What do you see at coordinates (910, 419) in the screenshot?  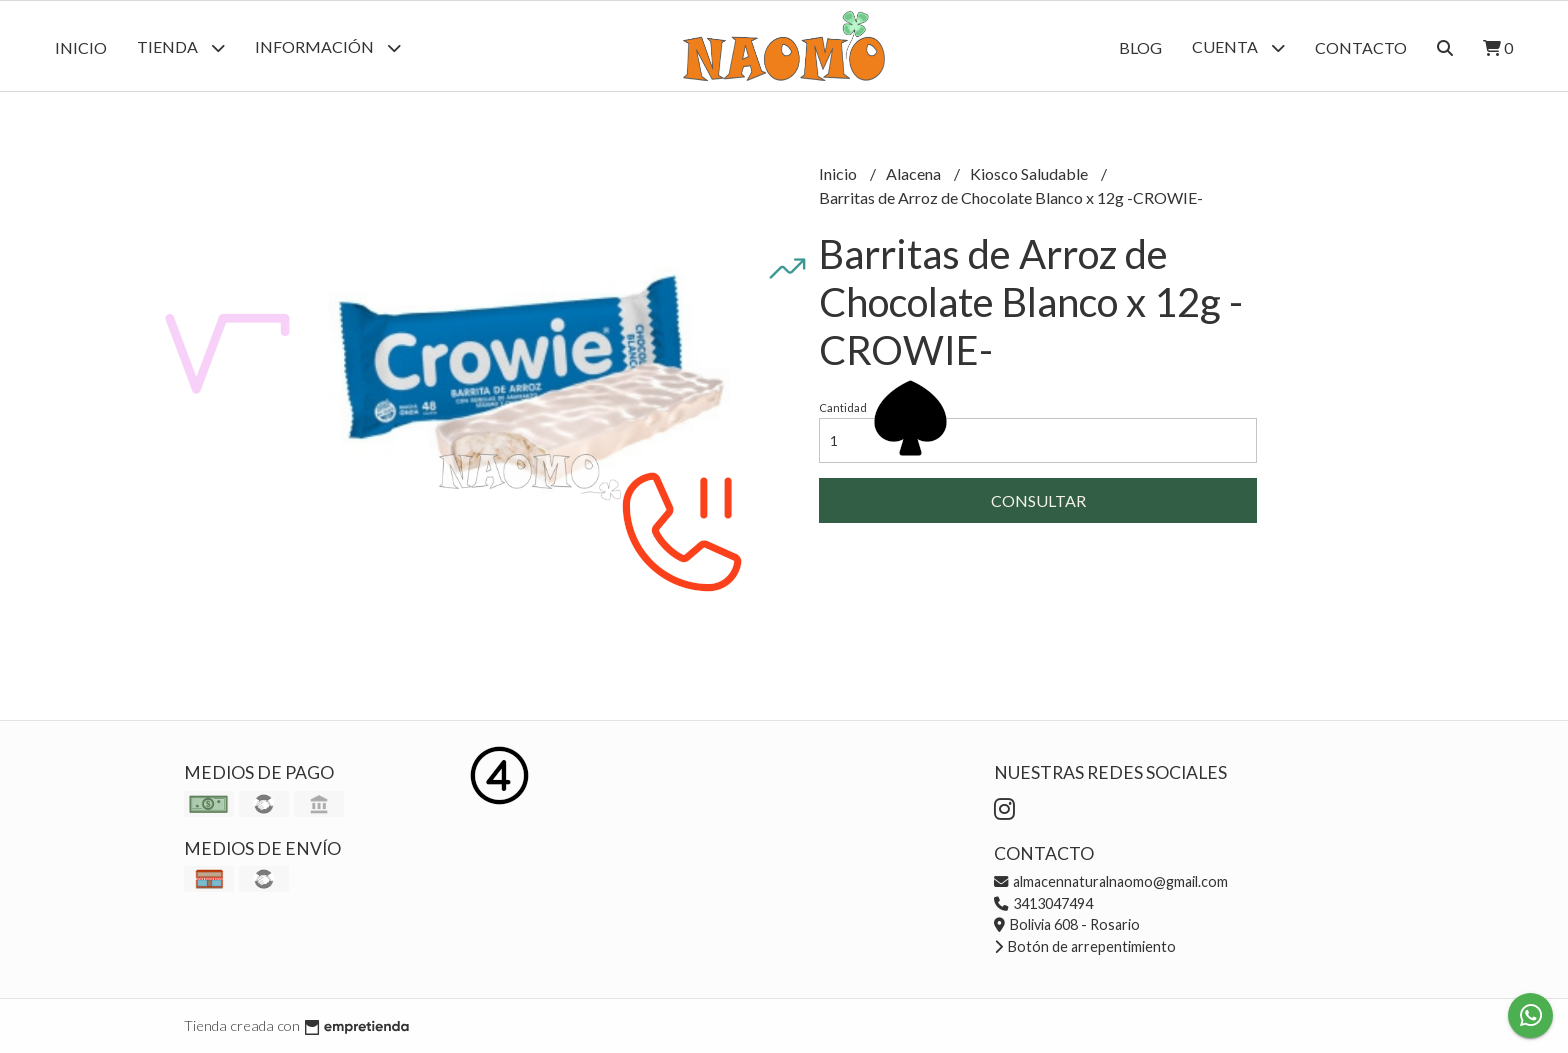 I see `play card games or access a cards app` at bounding box center [910, 419].